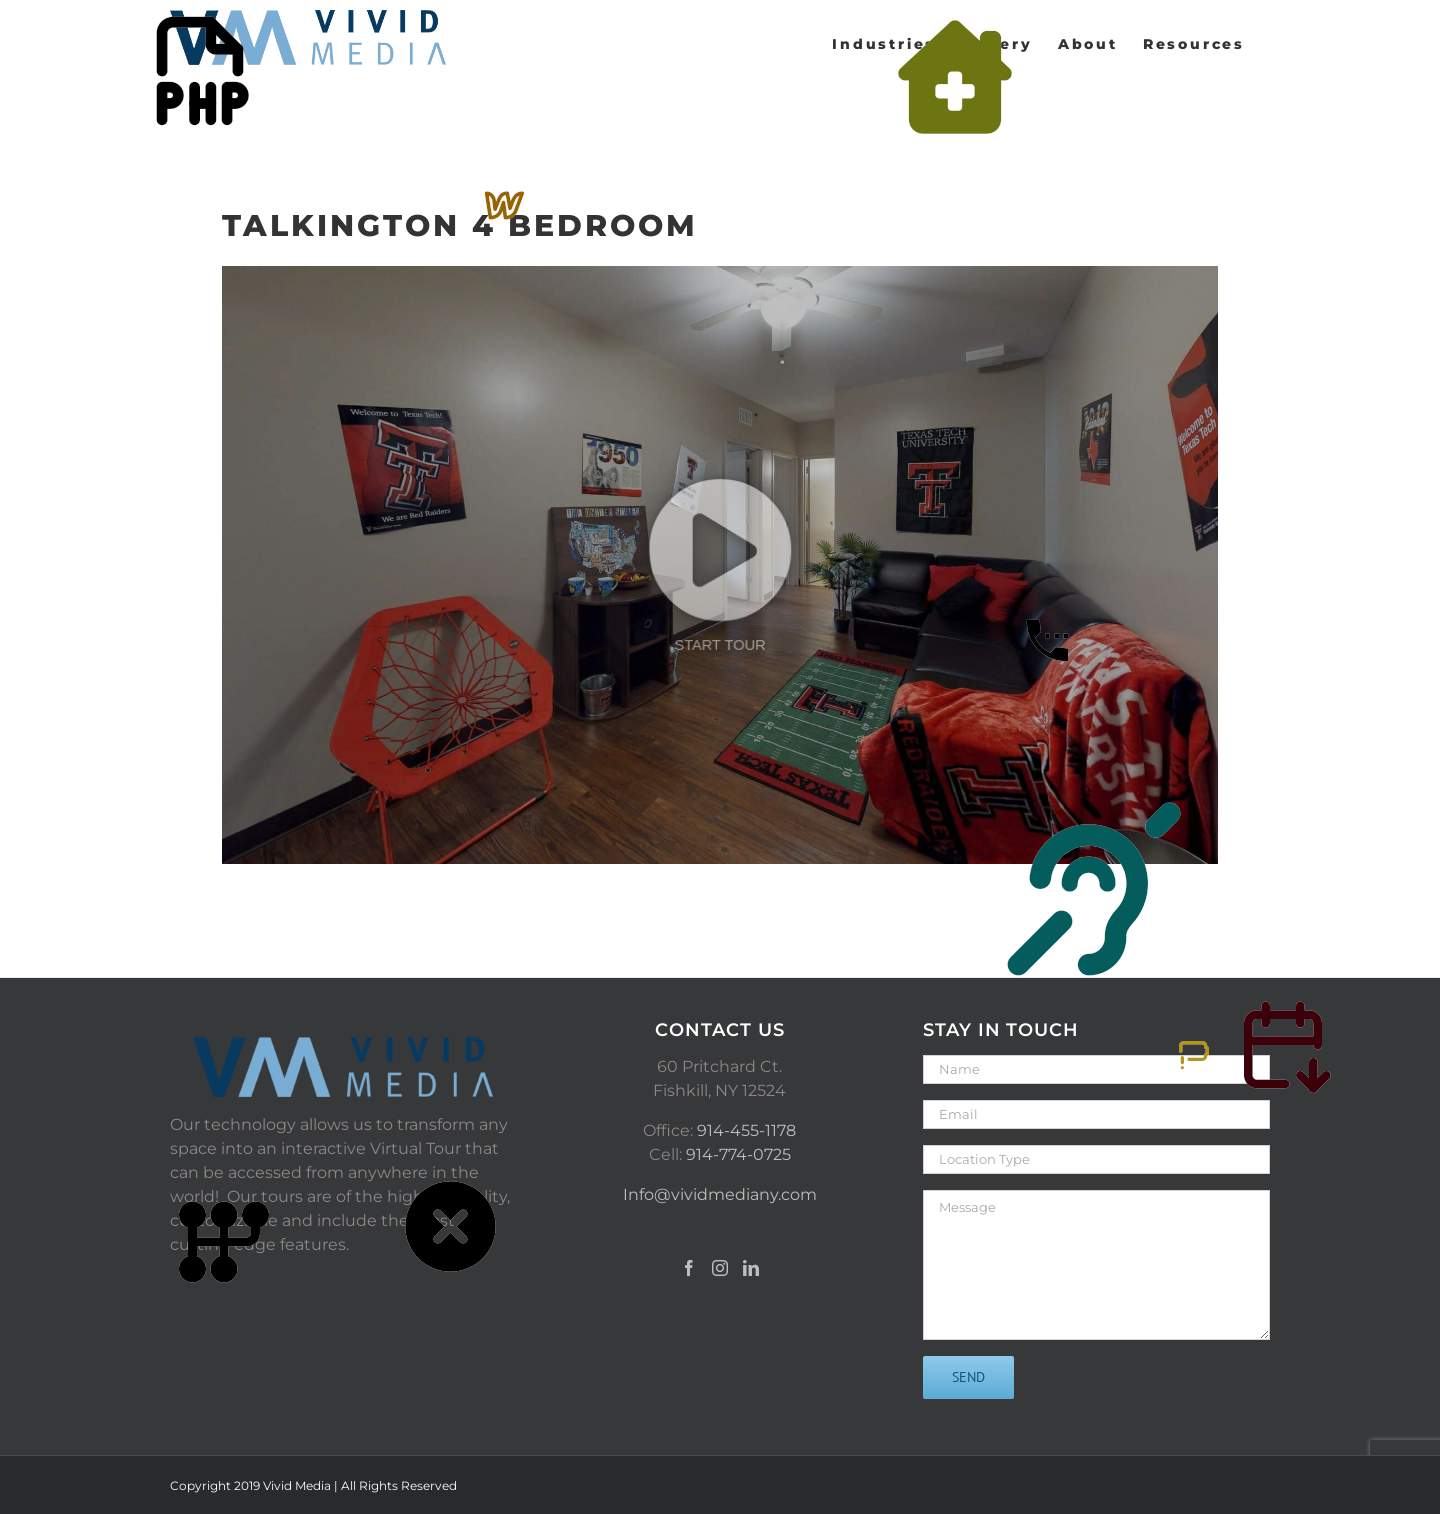  Describe the element at coordinates (450, 1226) in the screenshot. I see `close or dismiss a dialog` at that location.